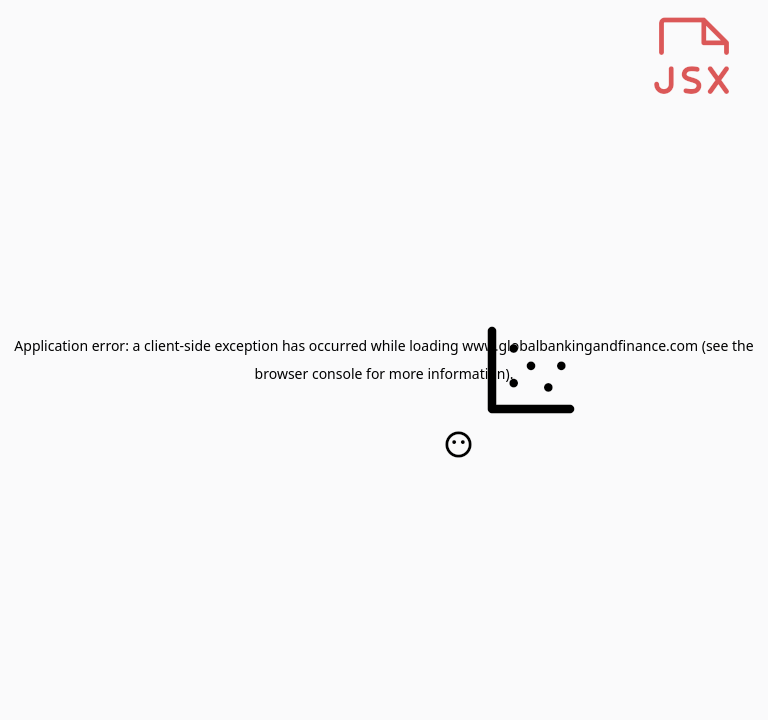 The image size is (768, 720). Describe the element at coordinates (458, 444) in the screenshot. I see `select a neutral or blank reaction` at that location.